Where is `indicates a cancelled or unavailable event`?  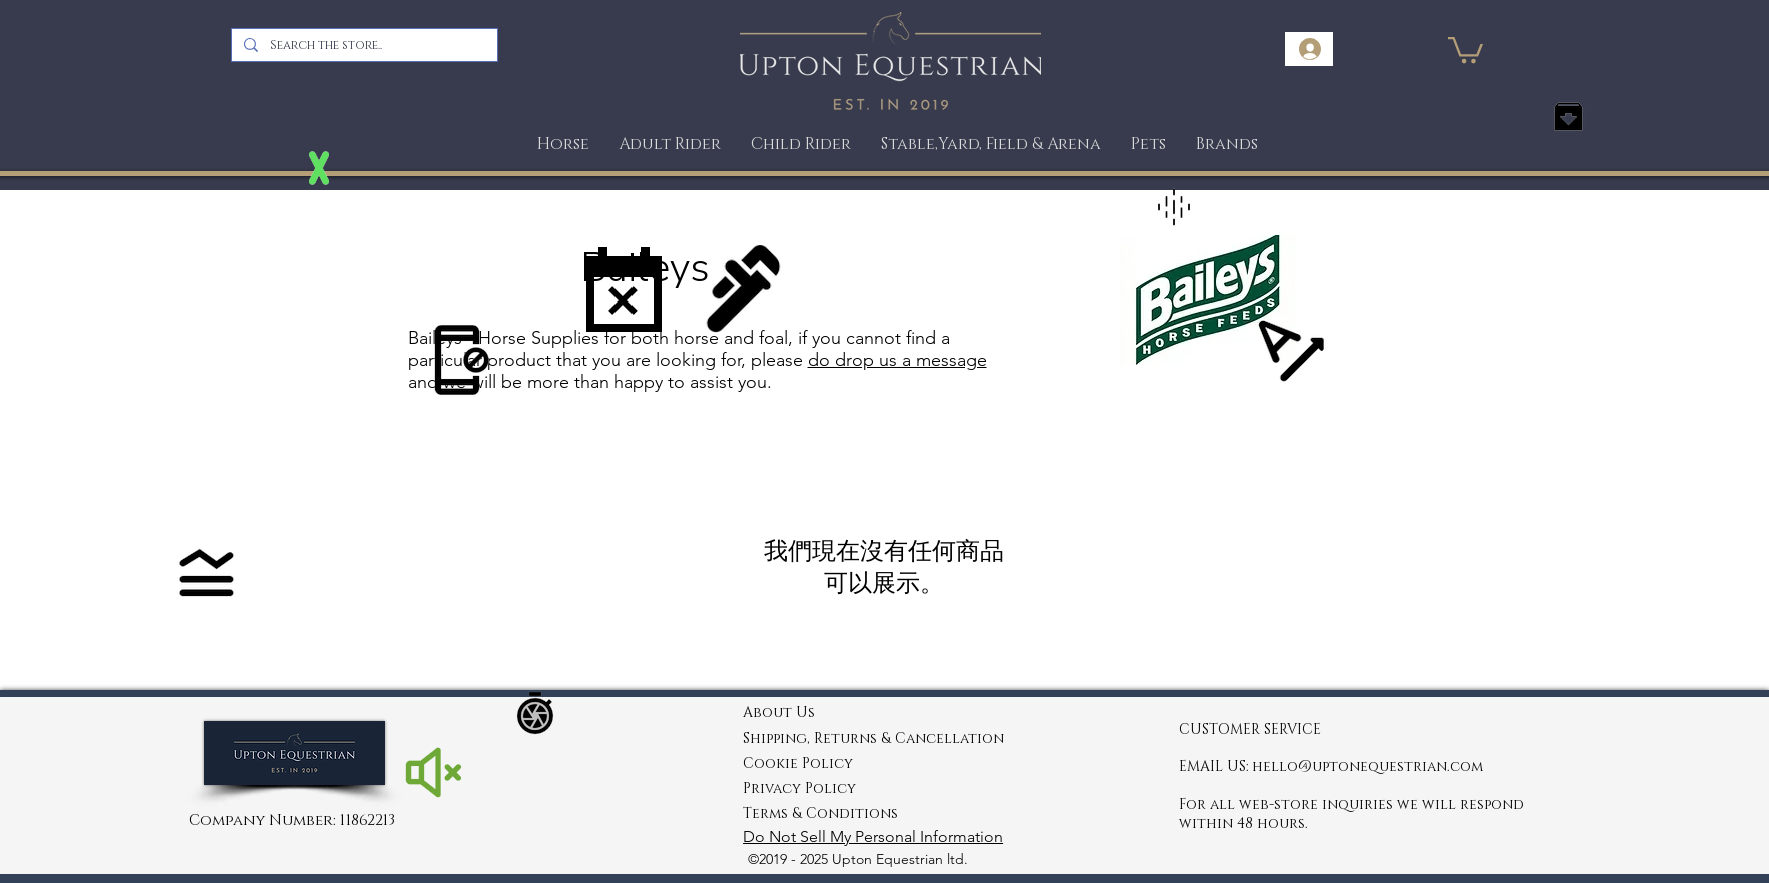 indicates a cancelled or unavailable event is located at coordinates (624, 294).